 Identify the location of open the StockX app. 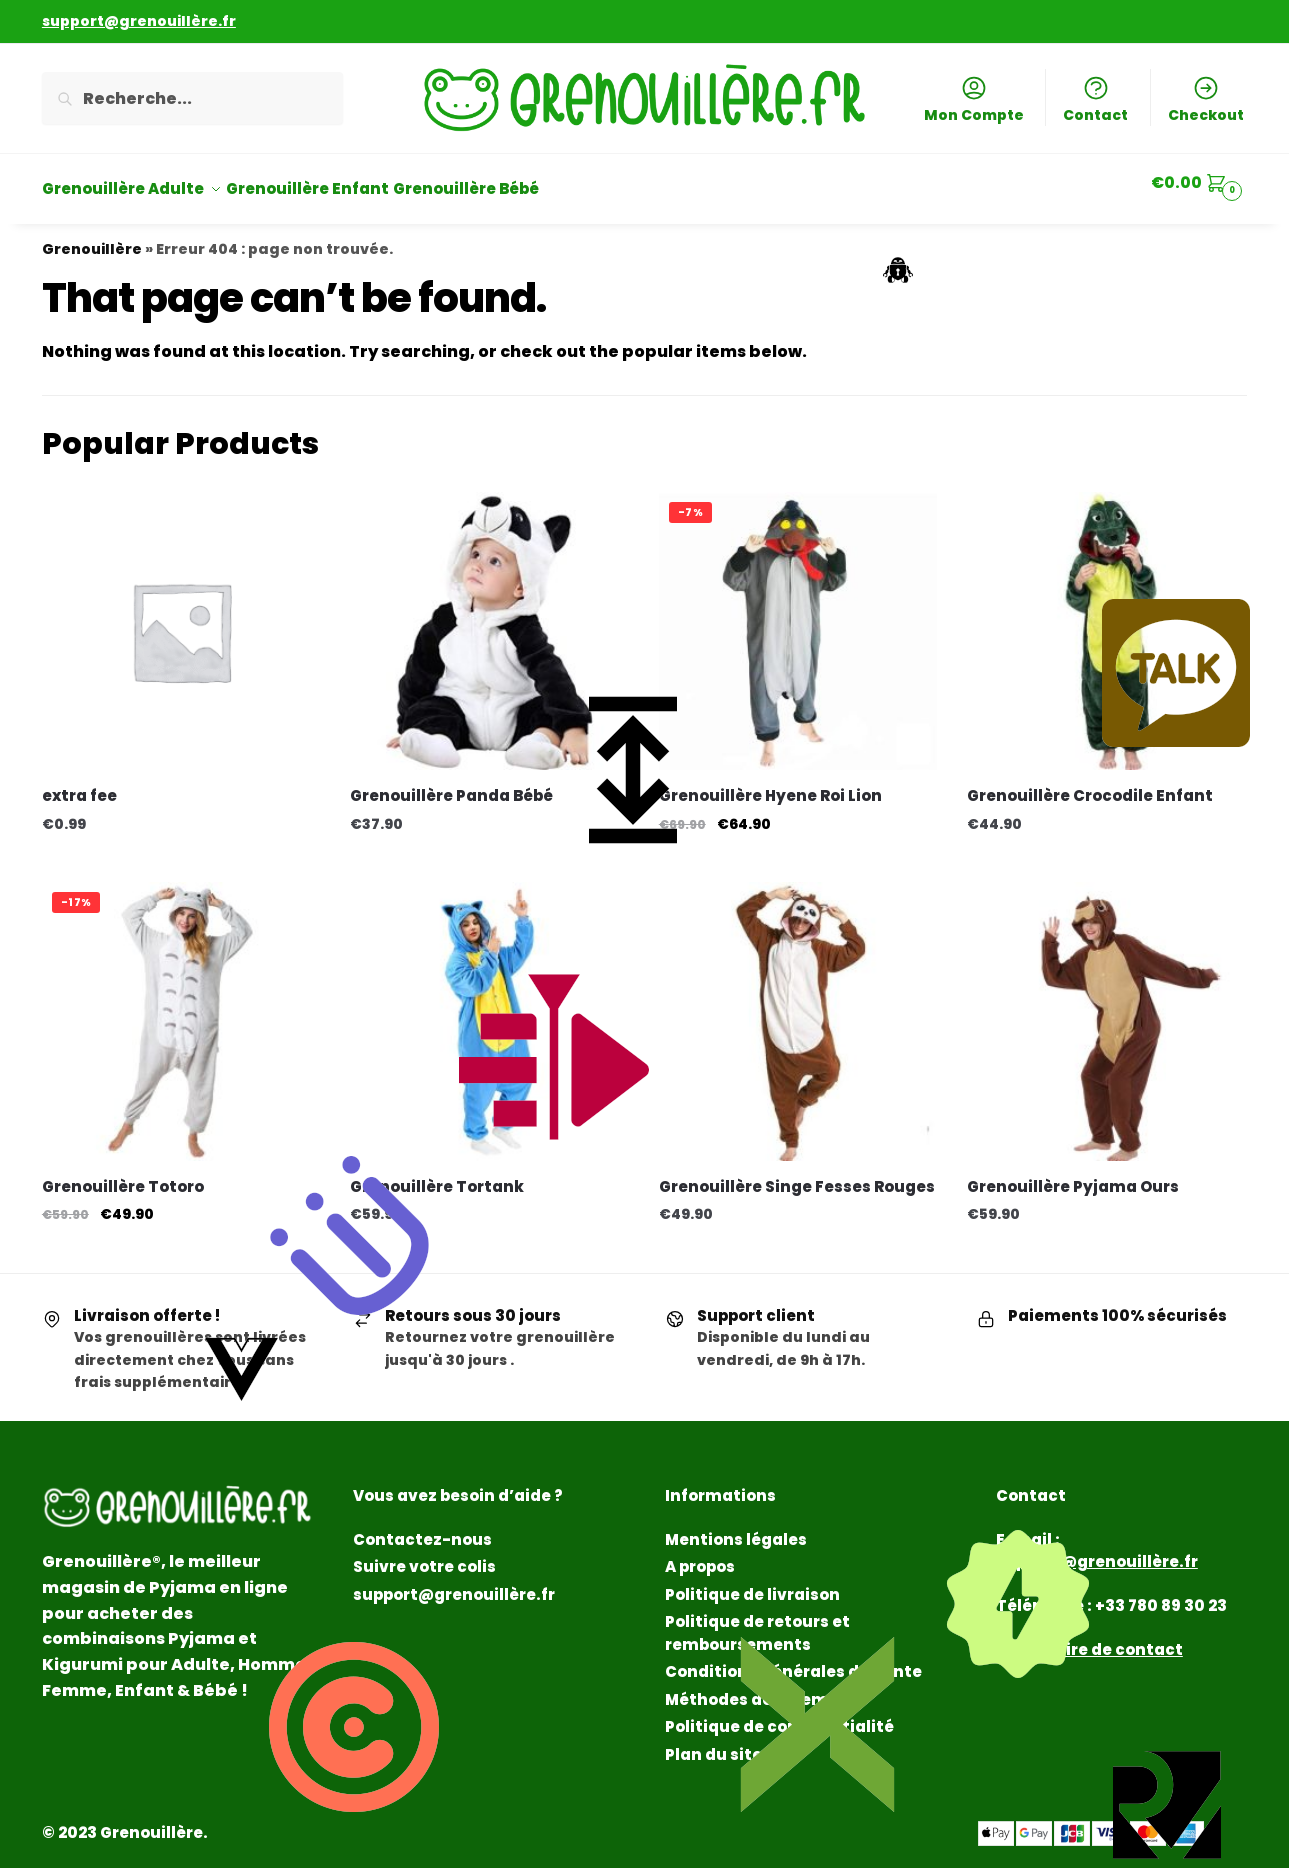
(817, 1724).